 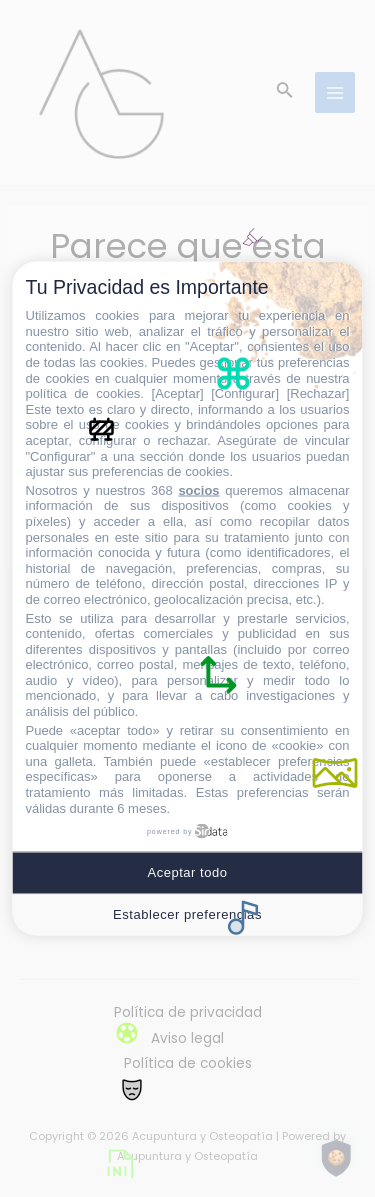 I want to click on access keyboard shortcuts, so click(x=233, y=373).